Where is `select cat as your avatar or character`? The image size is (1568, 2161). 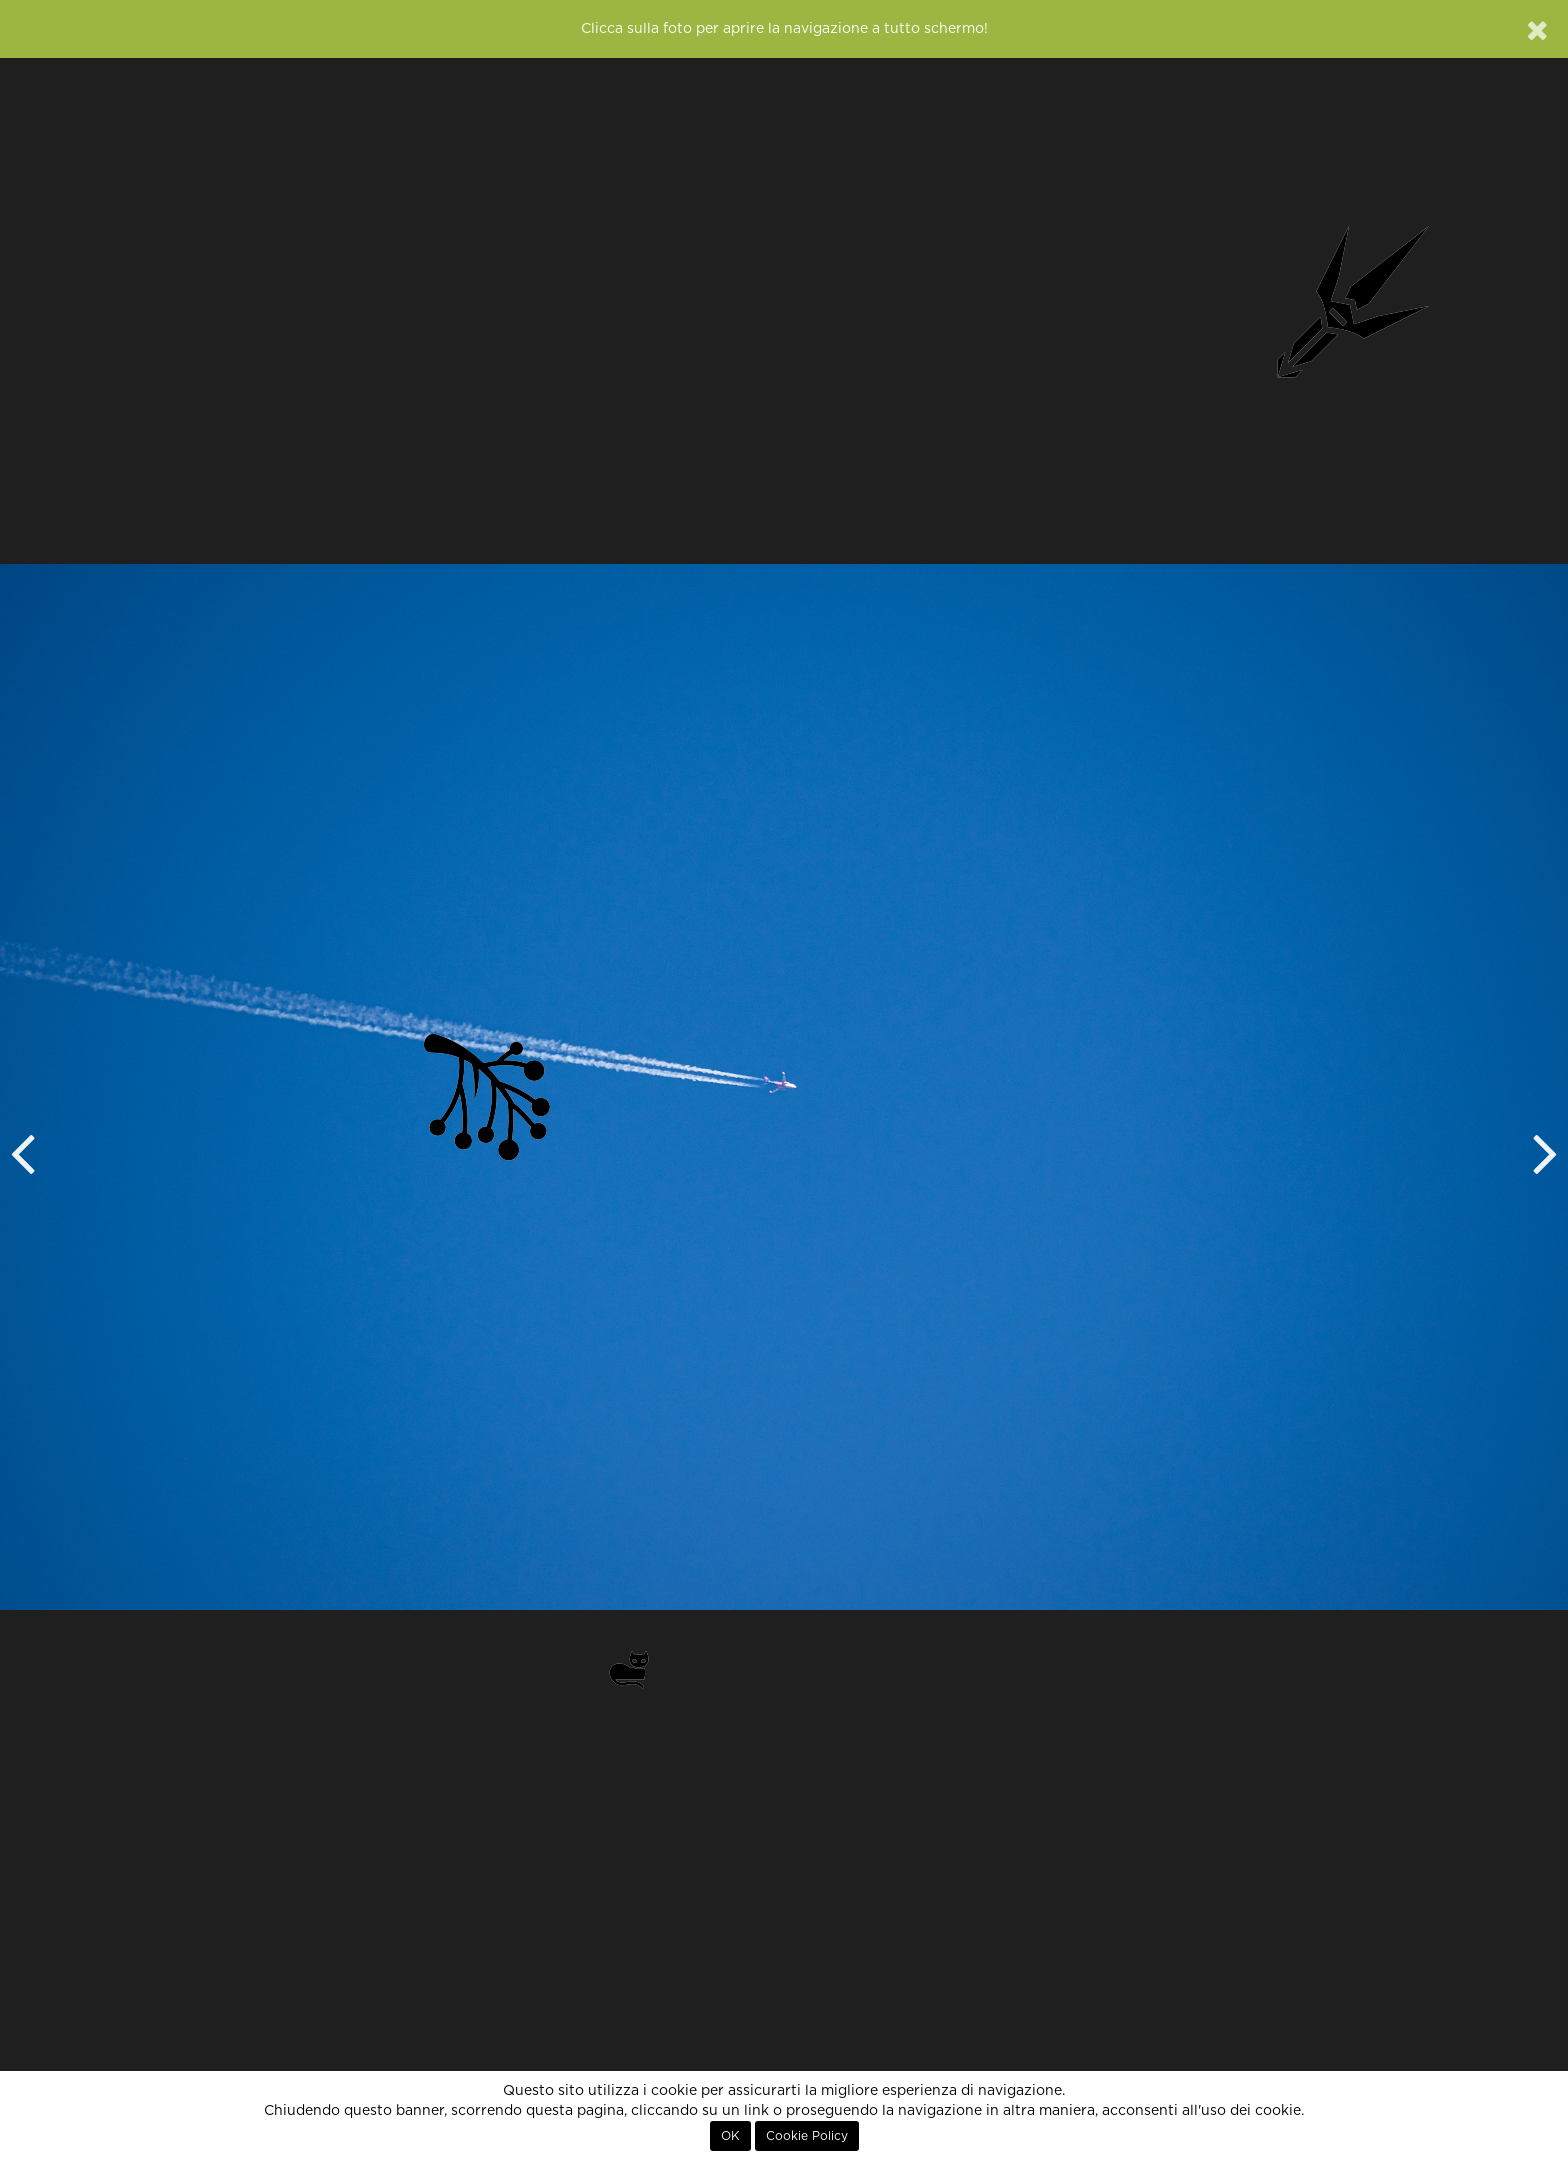 select cat as your avatar or character is located at coordinates (629, 1669).